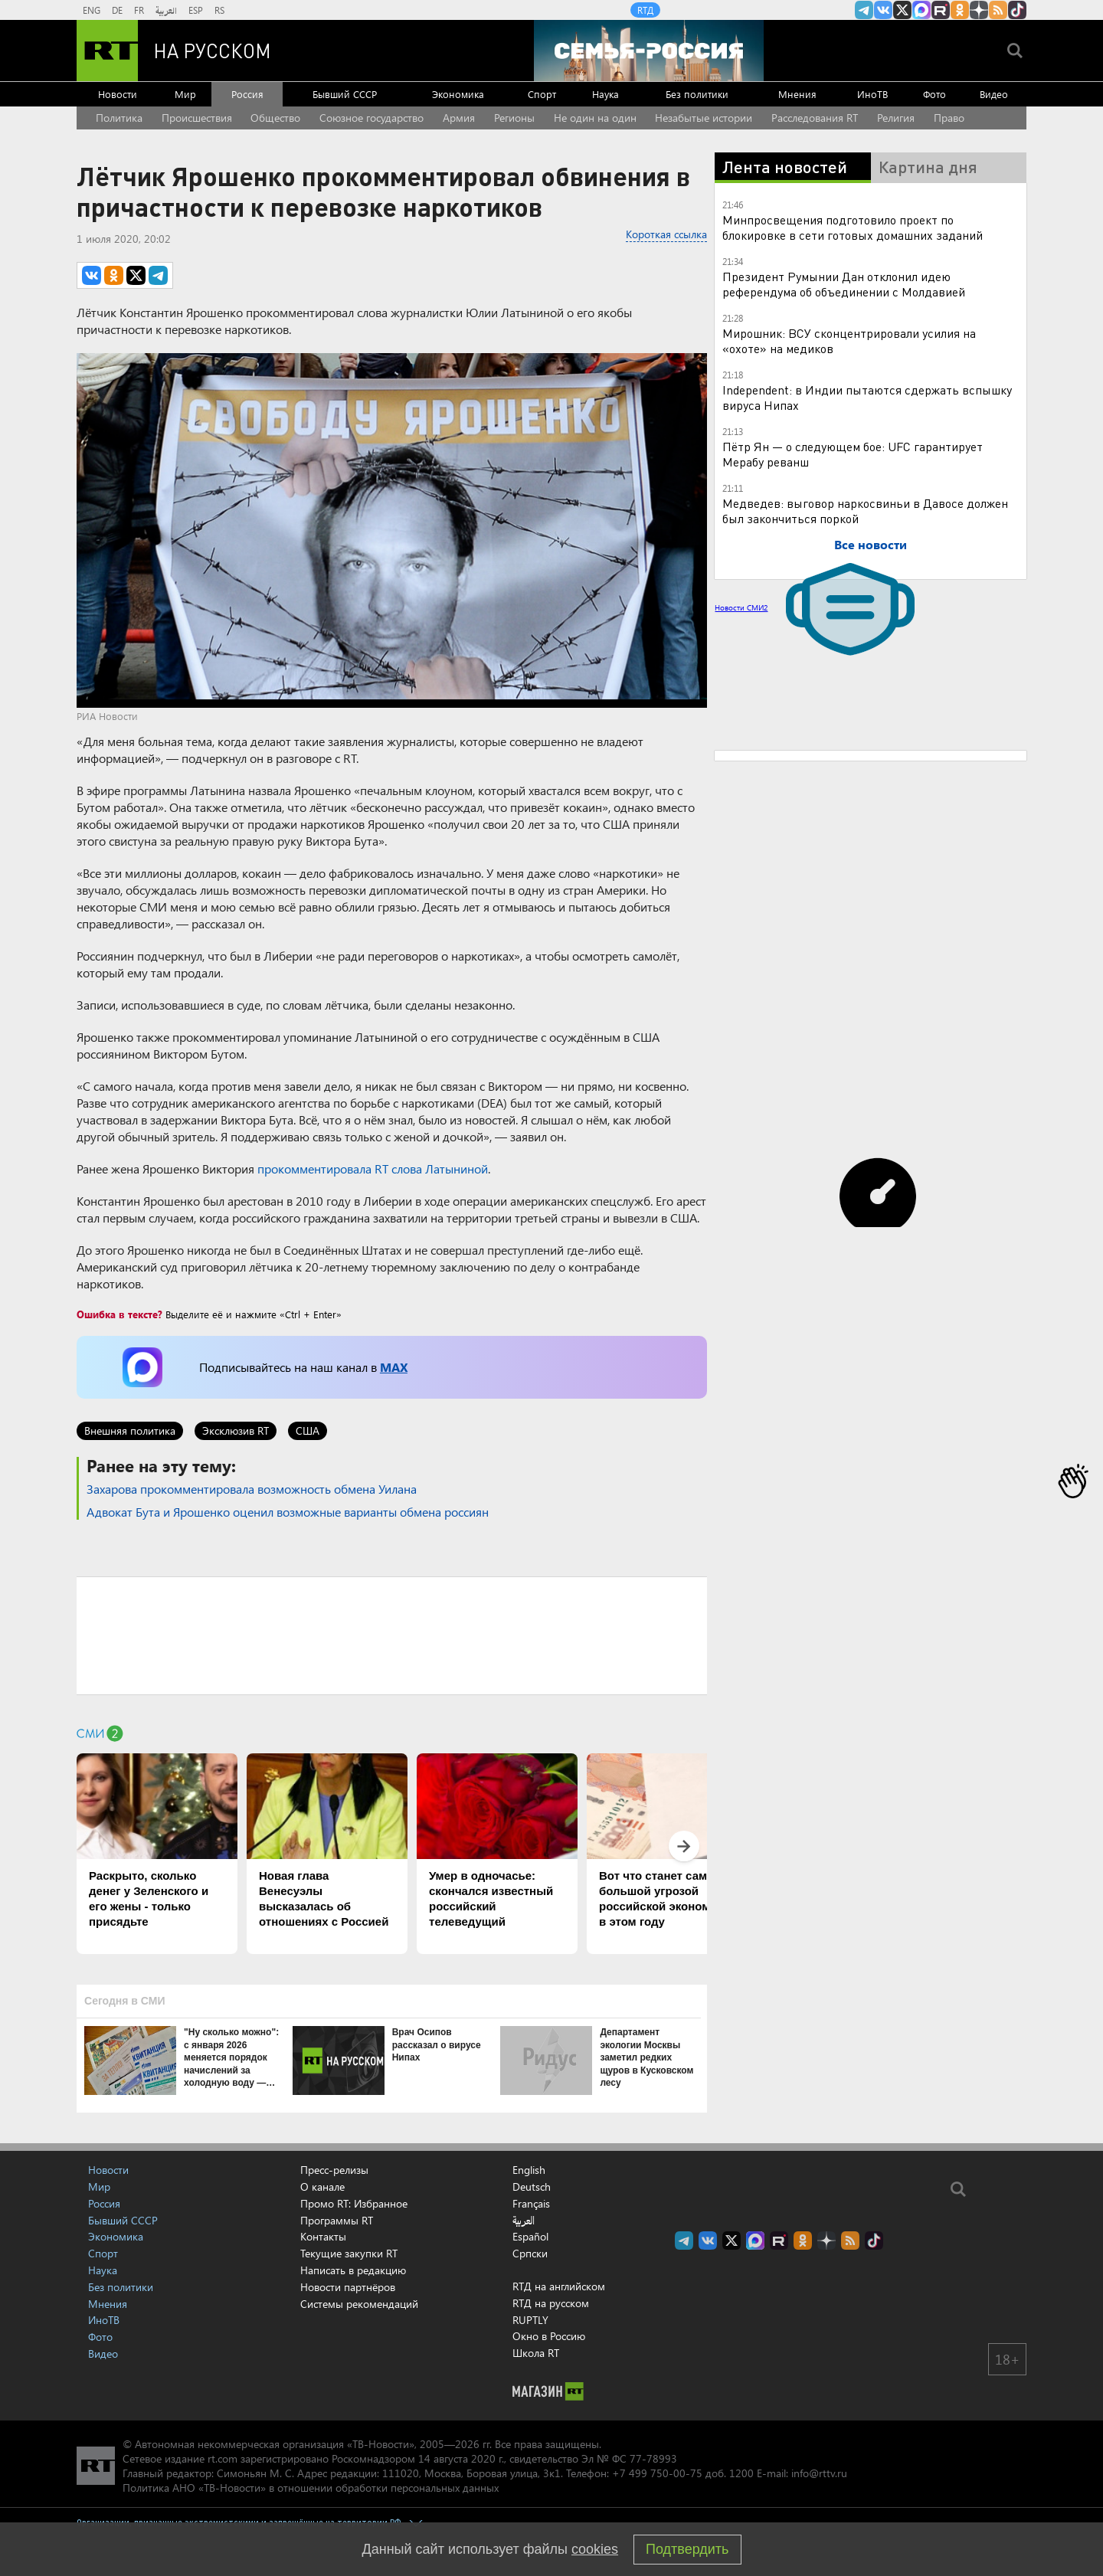 The width and height of the screenshot is (1103, 2576). What do you see at coordinates (850, 611) in the screenshot?
I see `health and safety guidelines or requirements` at bounding box center [850, 611].